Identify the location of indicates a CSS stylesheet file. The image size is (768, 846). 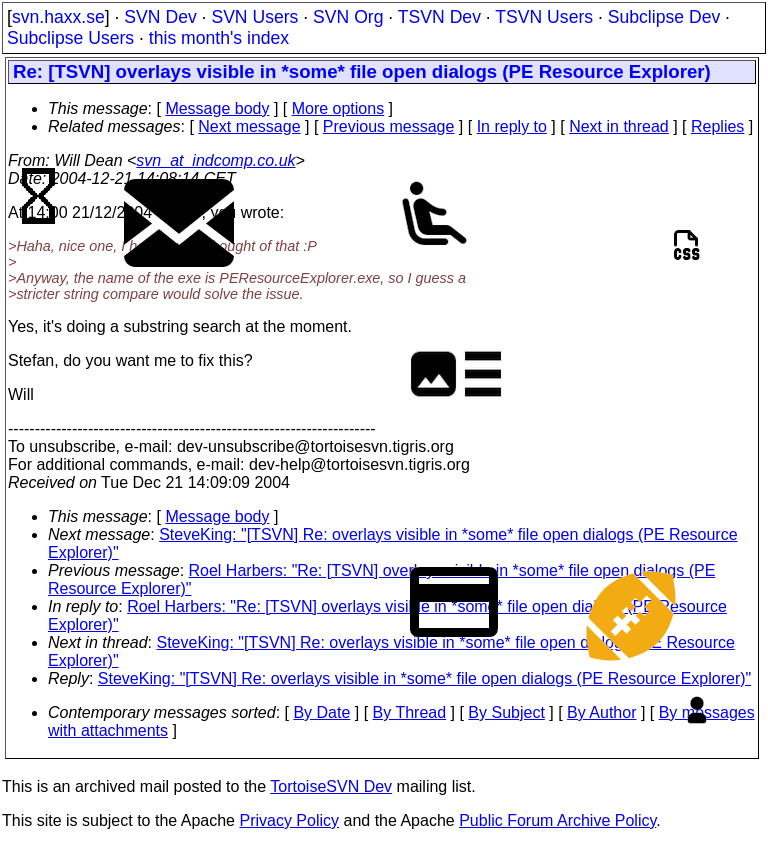
(686, 245).